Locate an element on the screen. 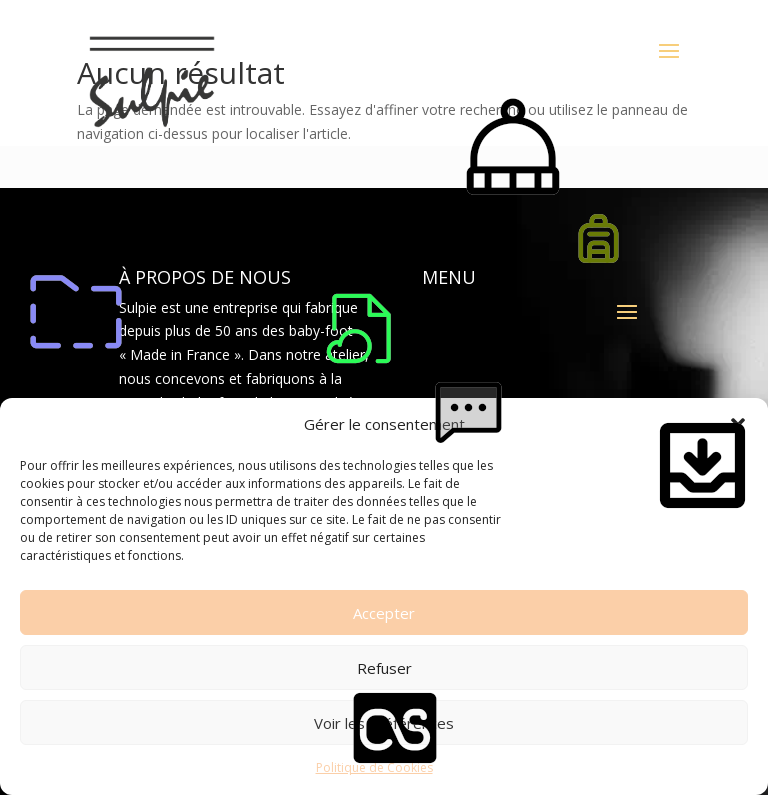 The height and width of the screenshot is (795, 768). download file to inbox or tray is located at coordinates (702, 465).